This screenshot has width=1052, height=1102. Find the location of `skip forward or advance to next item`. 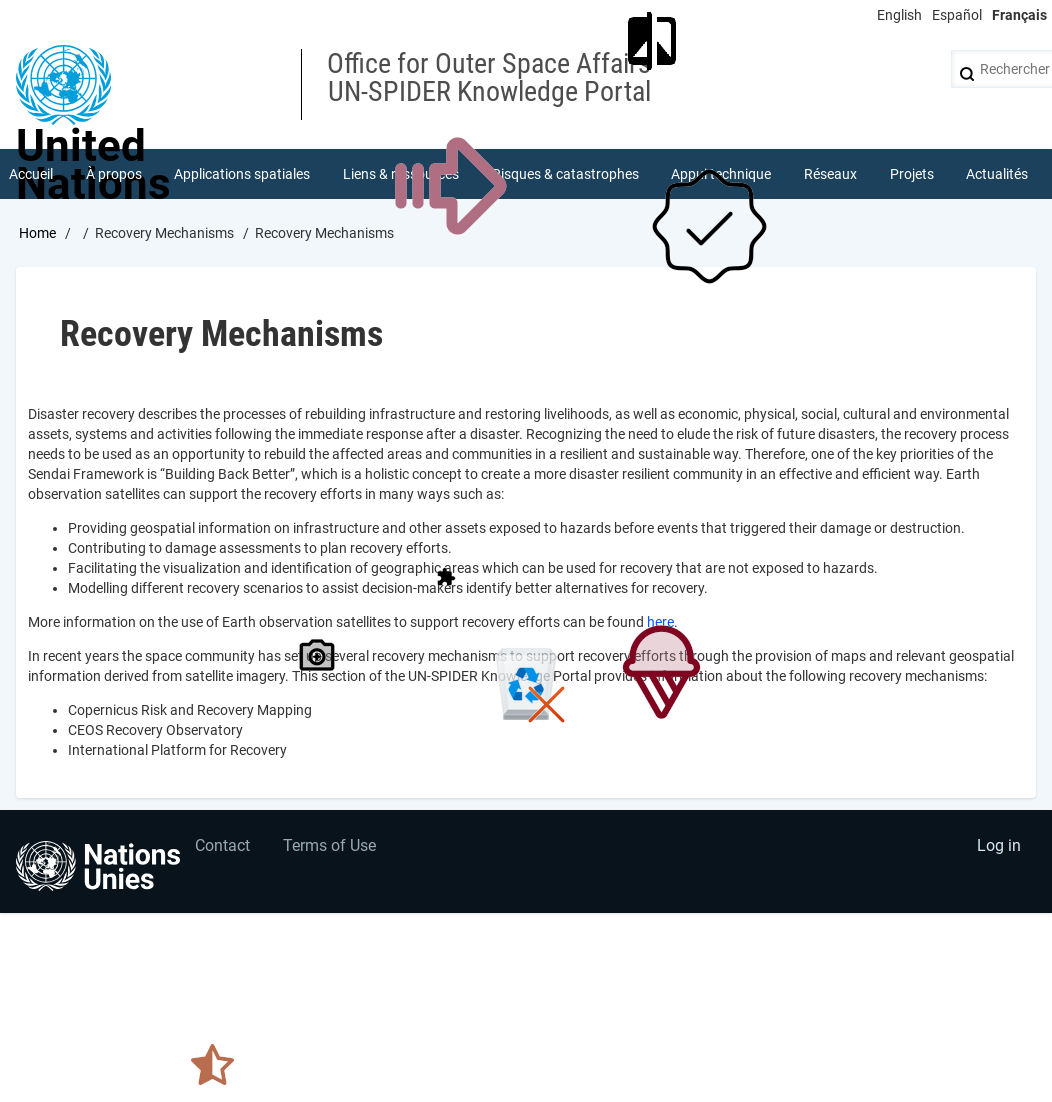

skip forward or advance to next item is located at coordinates (452, 186).